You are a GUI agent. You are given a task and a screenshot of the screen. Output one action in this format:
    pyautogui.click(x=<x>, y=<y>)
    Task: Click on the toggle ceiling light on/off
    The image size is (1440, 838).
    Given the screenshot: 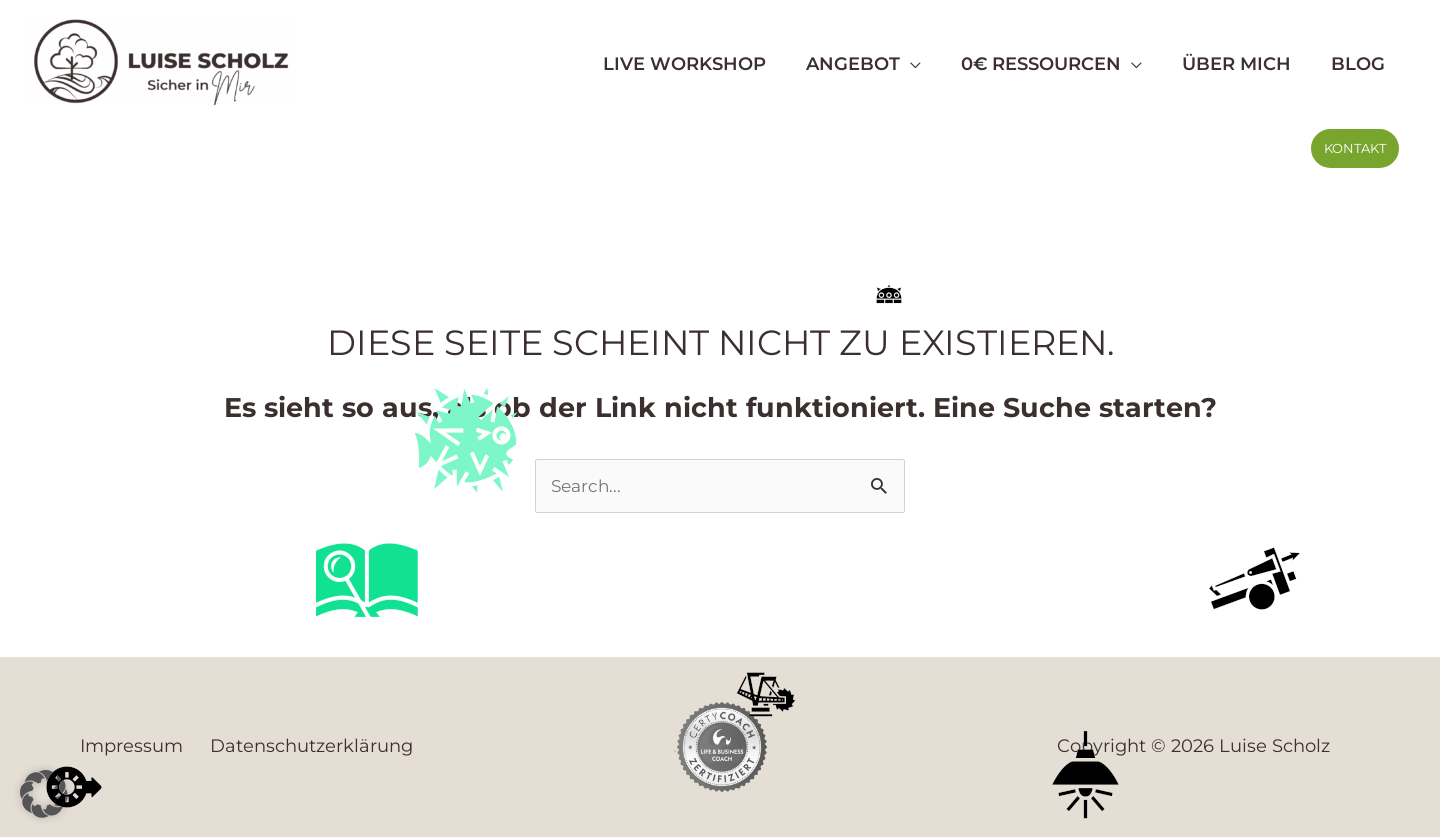 What is the action you would take?
    pyautogui.click(x=1085, y=774)
    